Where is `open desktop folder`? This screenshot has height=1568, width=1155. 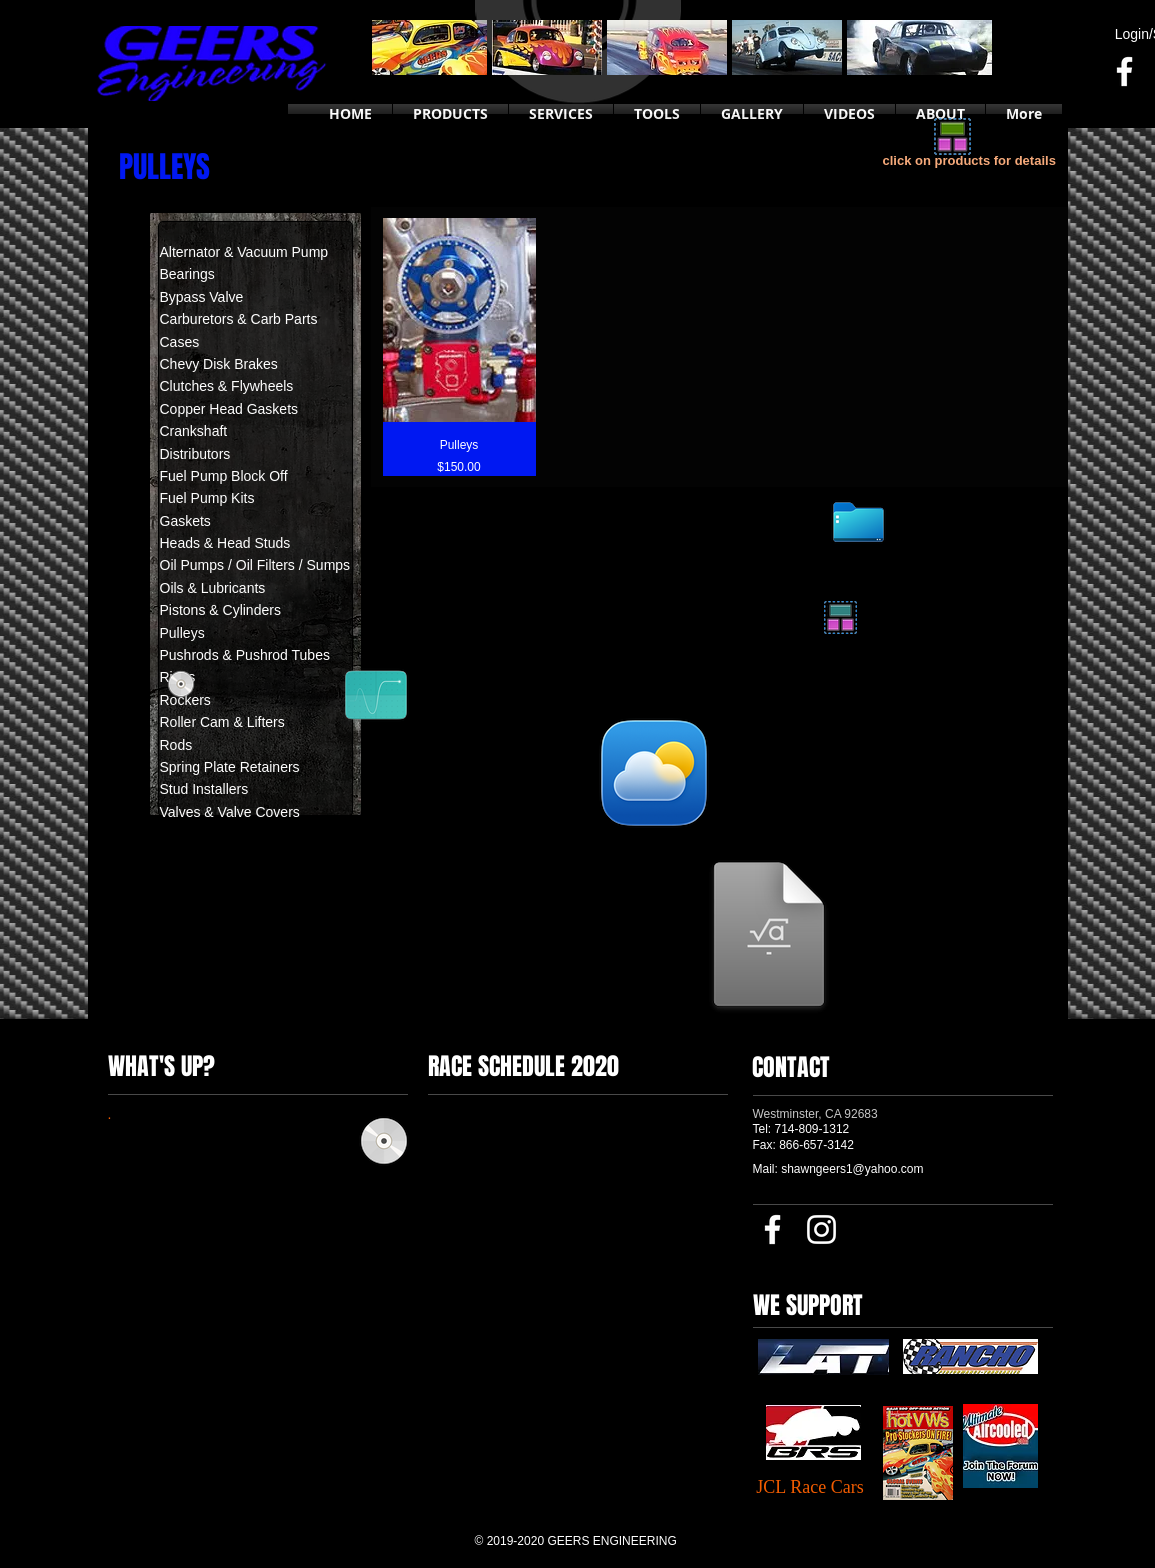 open desktop folder is located at coordinates (858, 523).